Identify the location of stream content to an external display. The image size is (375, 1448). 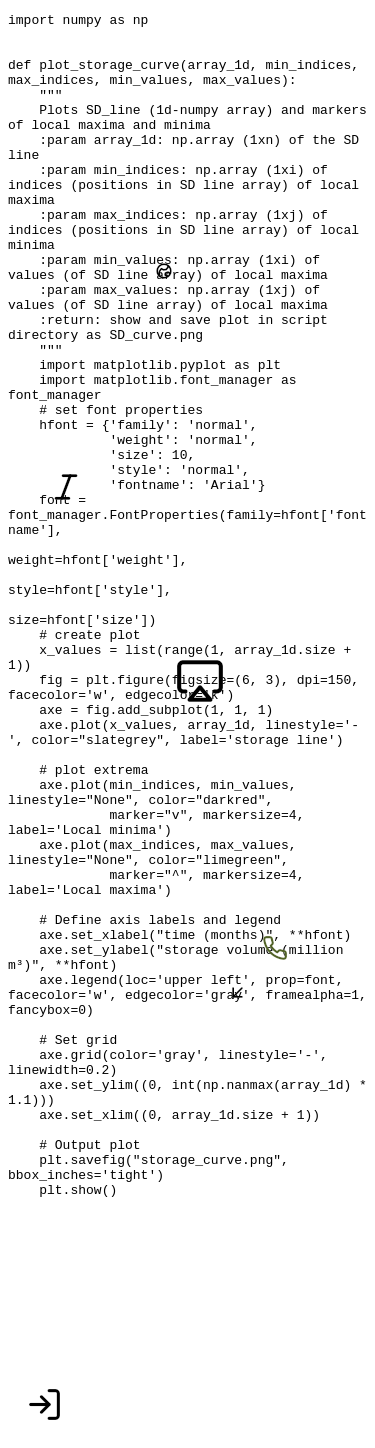
(200, 681).